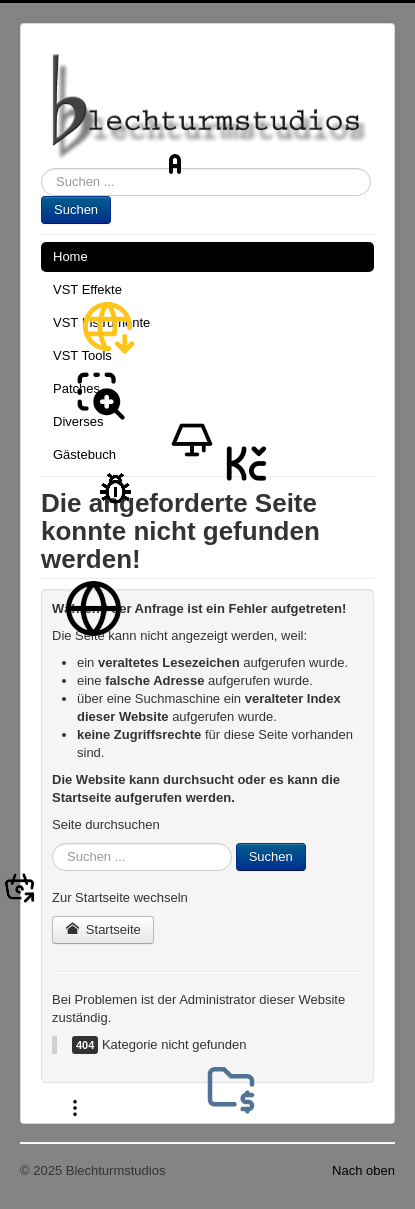 This screenshot has height=1209, width=415. I want to click on access financial documents folder, so click(231, 1088).